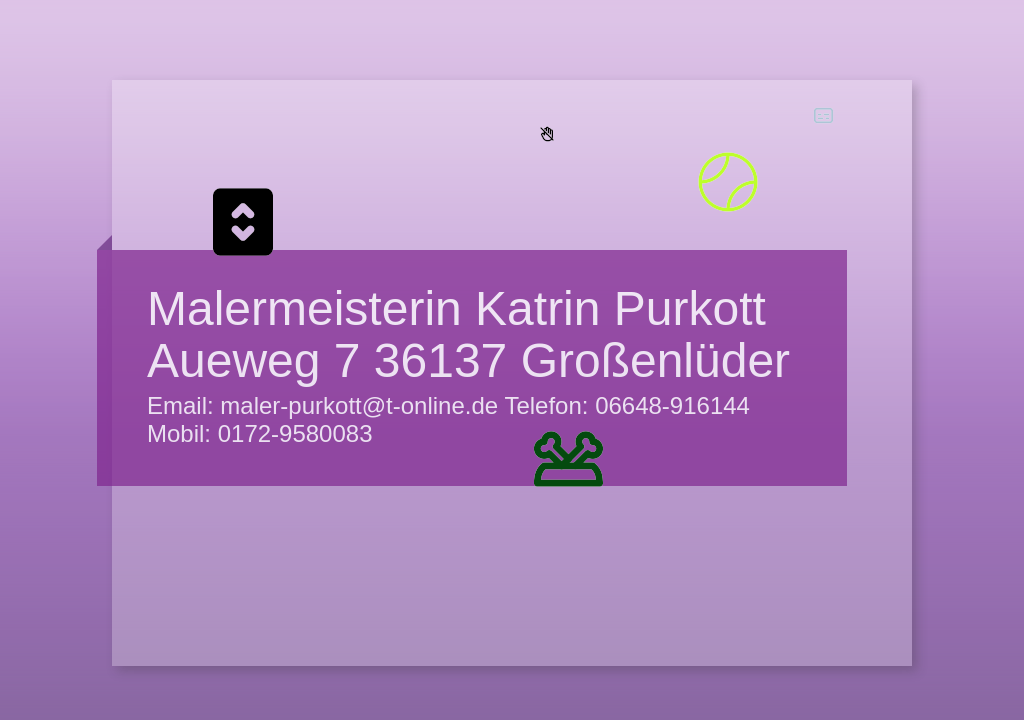 The height and width of the screenshot is (720, 1024). What do you see at coordinates (243, 222) in the screenshot?
I see `access elevator controls or floor selection` at bounding box center [243, 222].